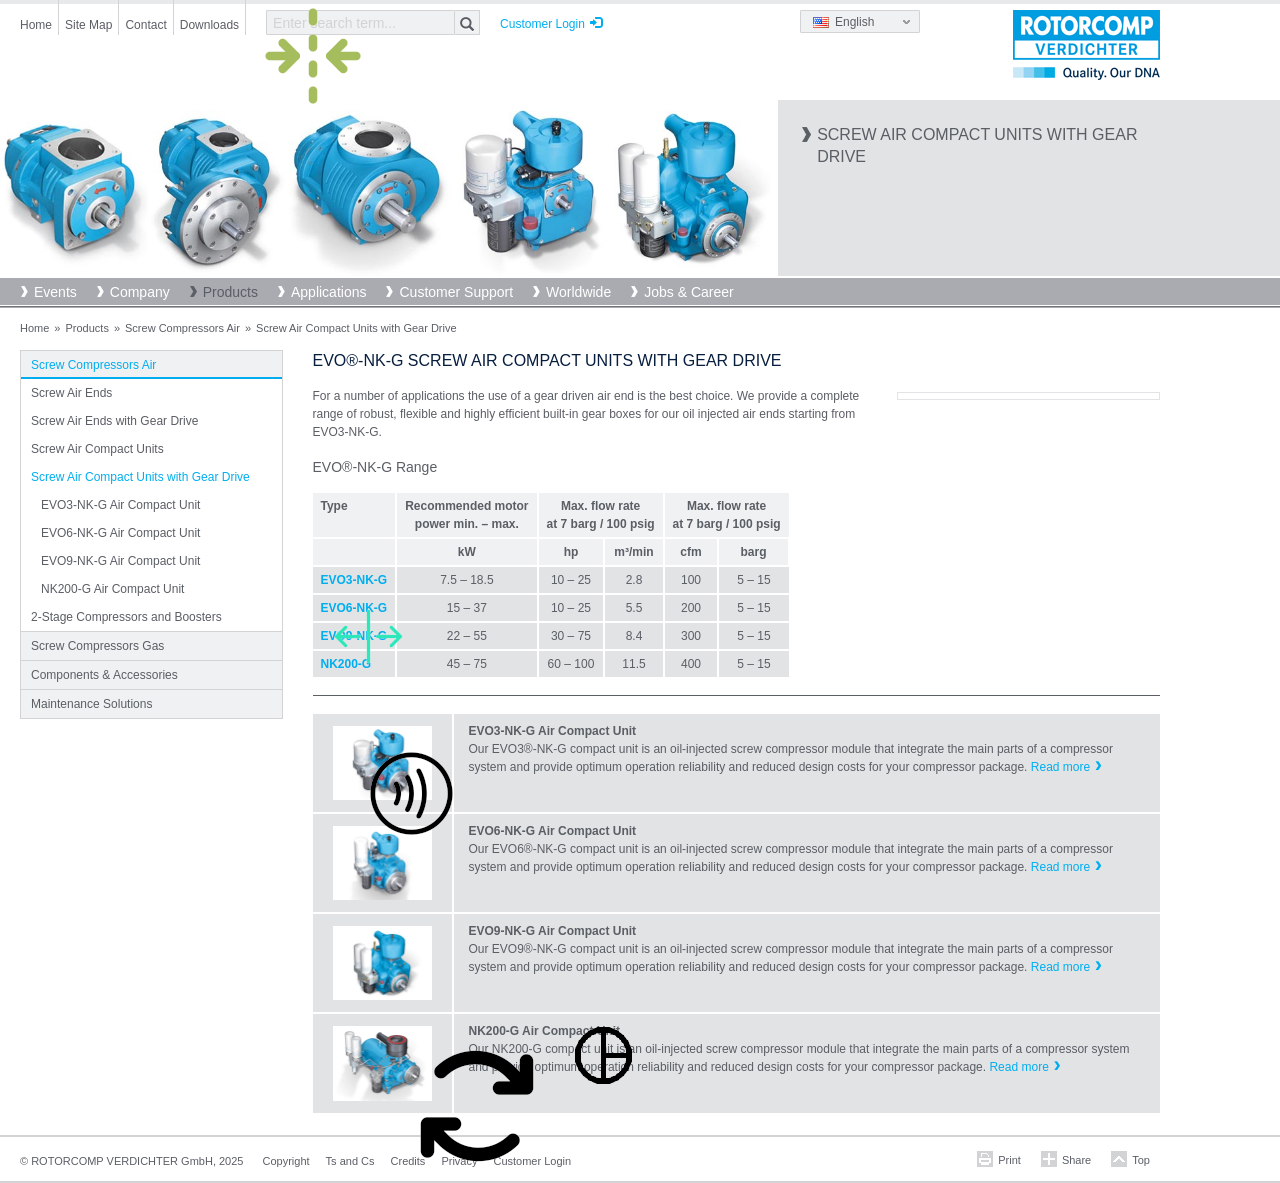 The image size is (1280, 1183). I want to click on refresh or reload content, so click(477, 1106).